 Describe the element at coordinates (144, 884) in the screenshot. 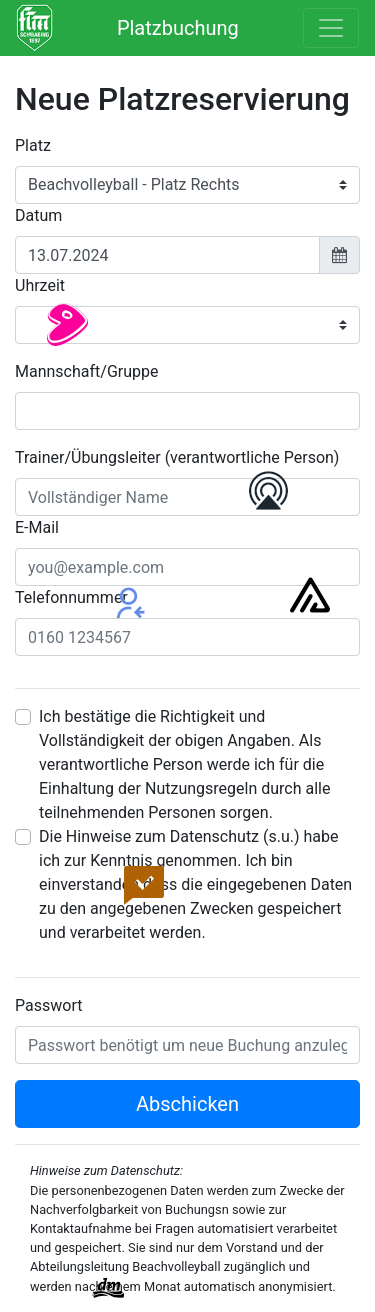

I see `message sent successfully` at that location.